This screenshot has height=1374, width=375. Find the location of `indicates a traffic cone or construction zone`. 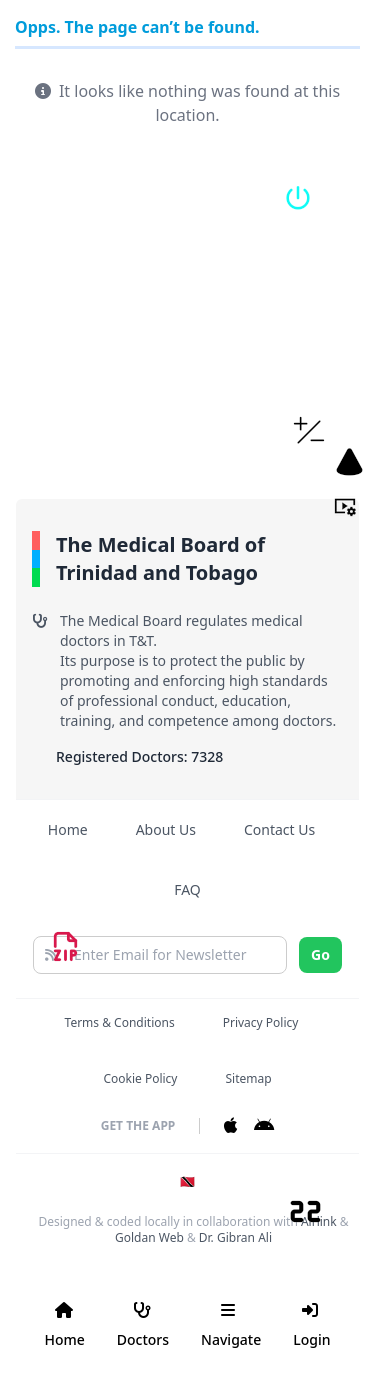

indicates a traffic cone or construction zone is located at coordinates (349, 462).